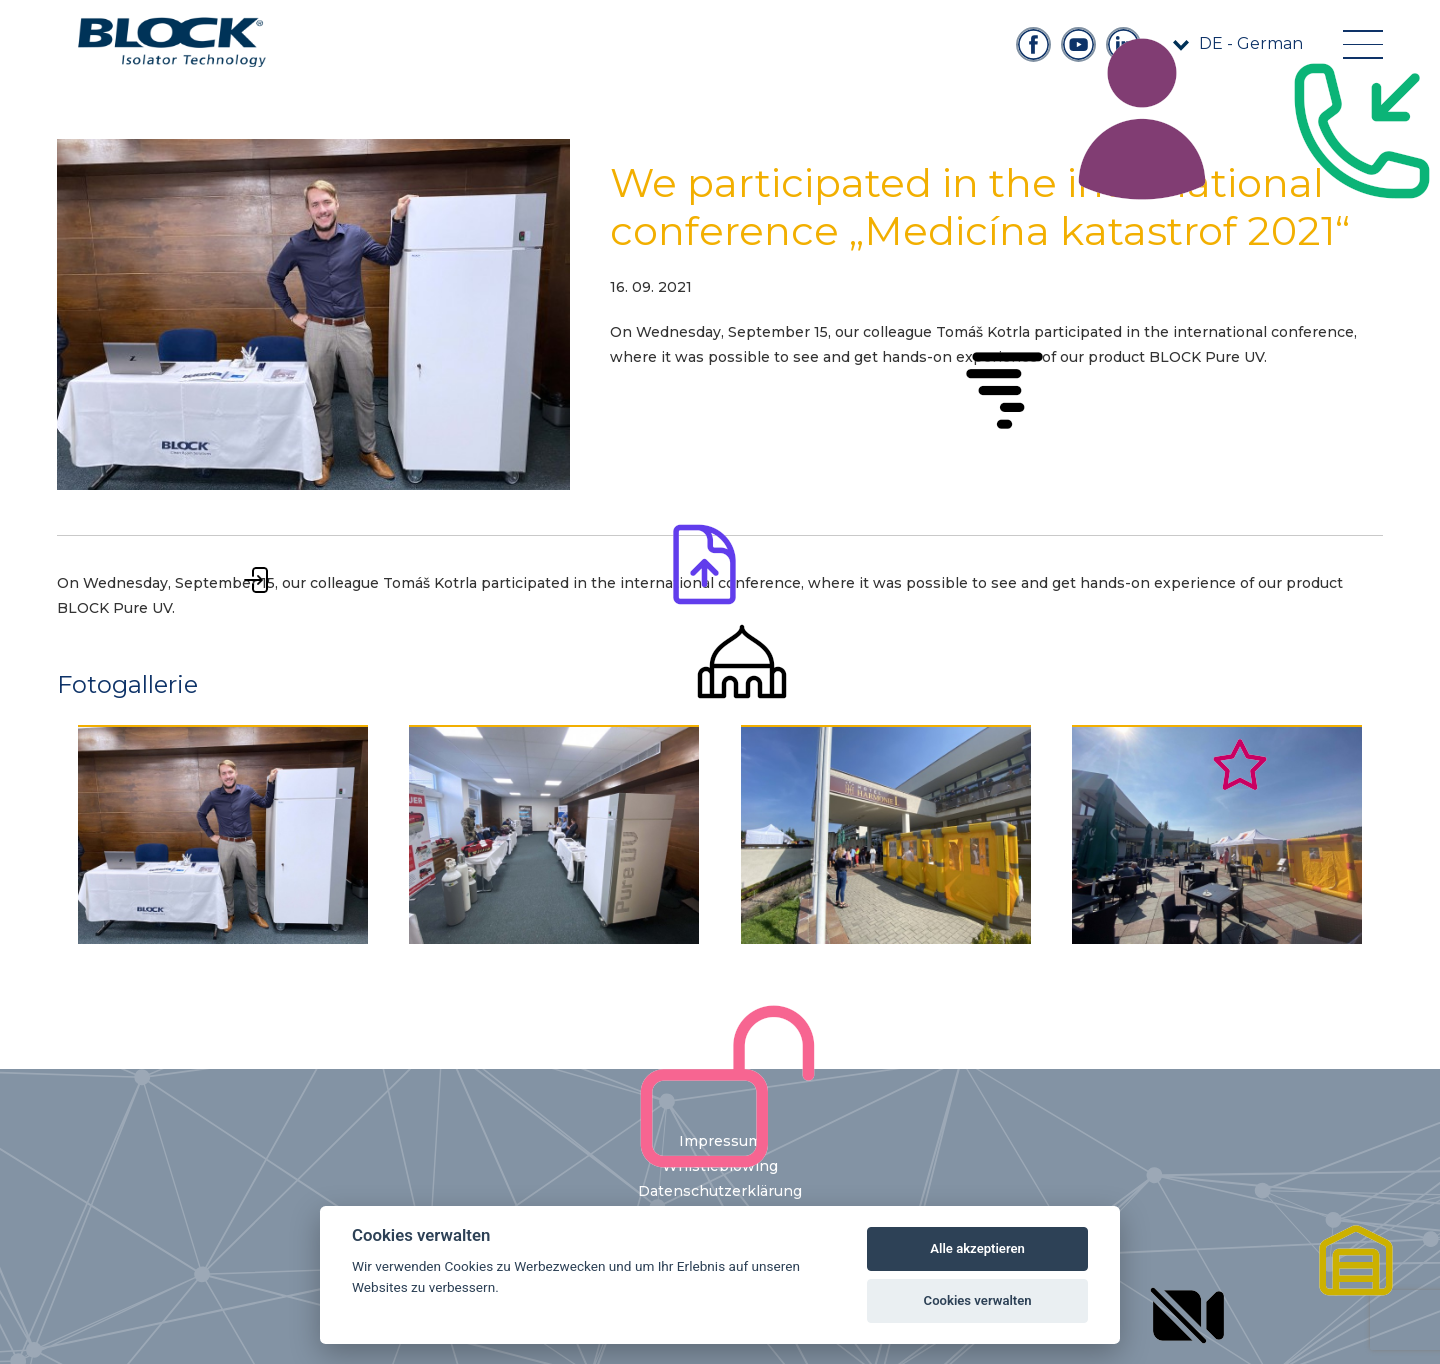 This screenshot has height=1364, width=1440. I want to click on turn off video camera, so click(1188, 1315).